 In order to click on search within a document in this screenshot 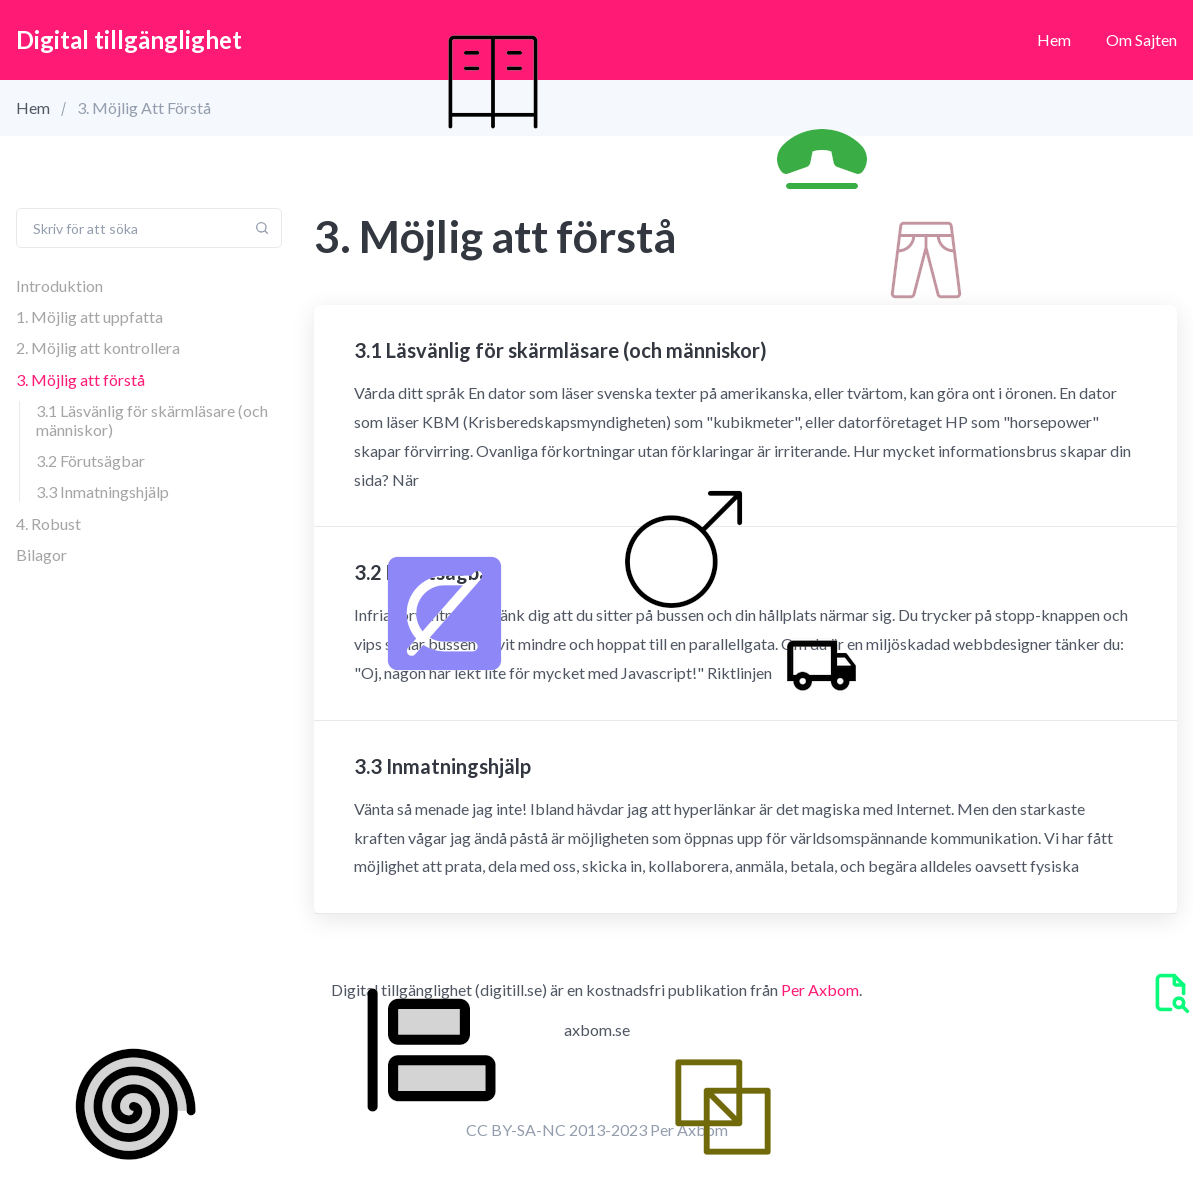, I will do `click(1170, 992)`.